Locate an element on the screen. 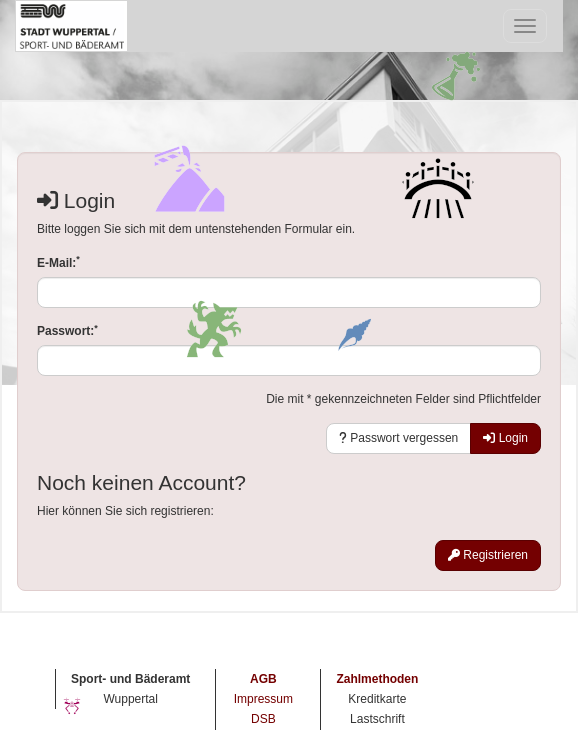  manage resource stockpiles is located at coordinates (189, 177).